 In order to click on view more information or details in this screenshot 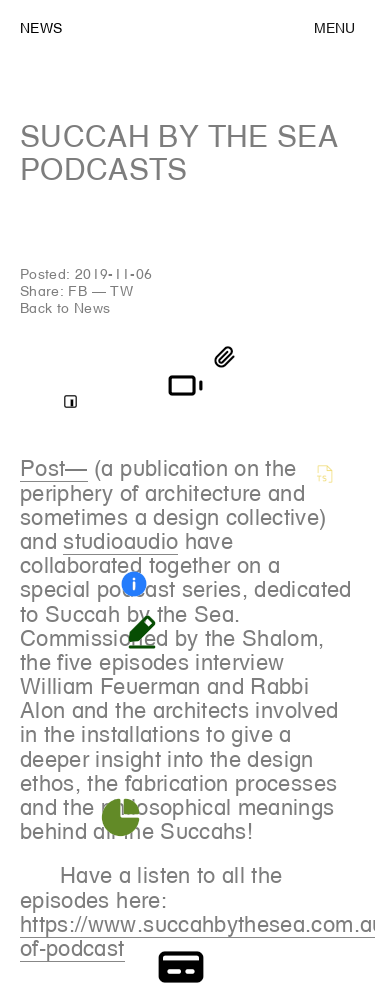, I will do `click(134, 584)`.